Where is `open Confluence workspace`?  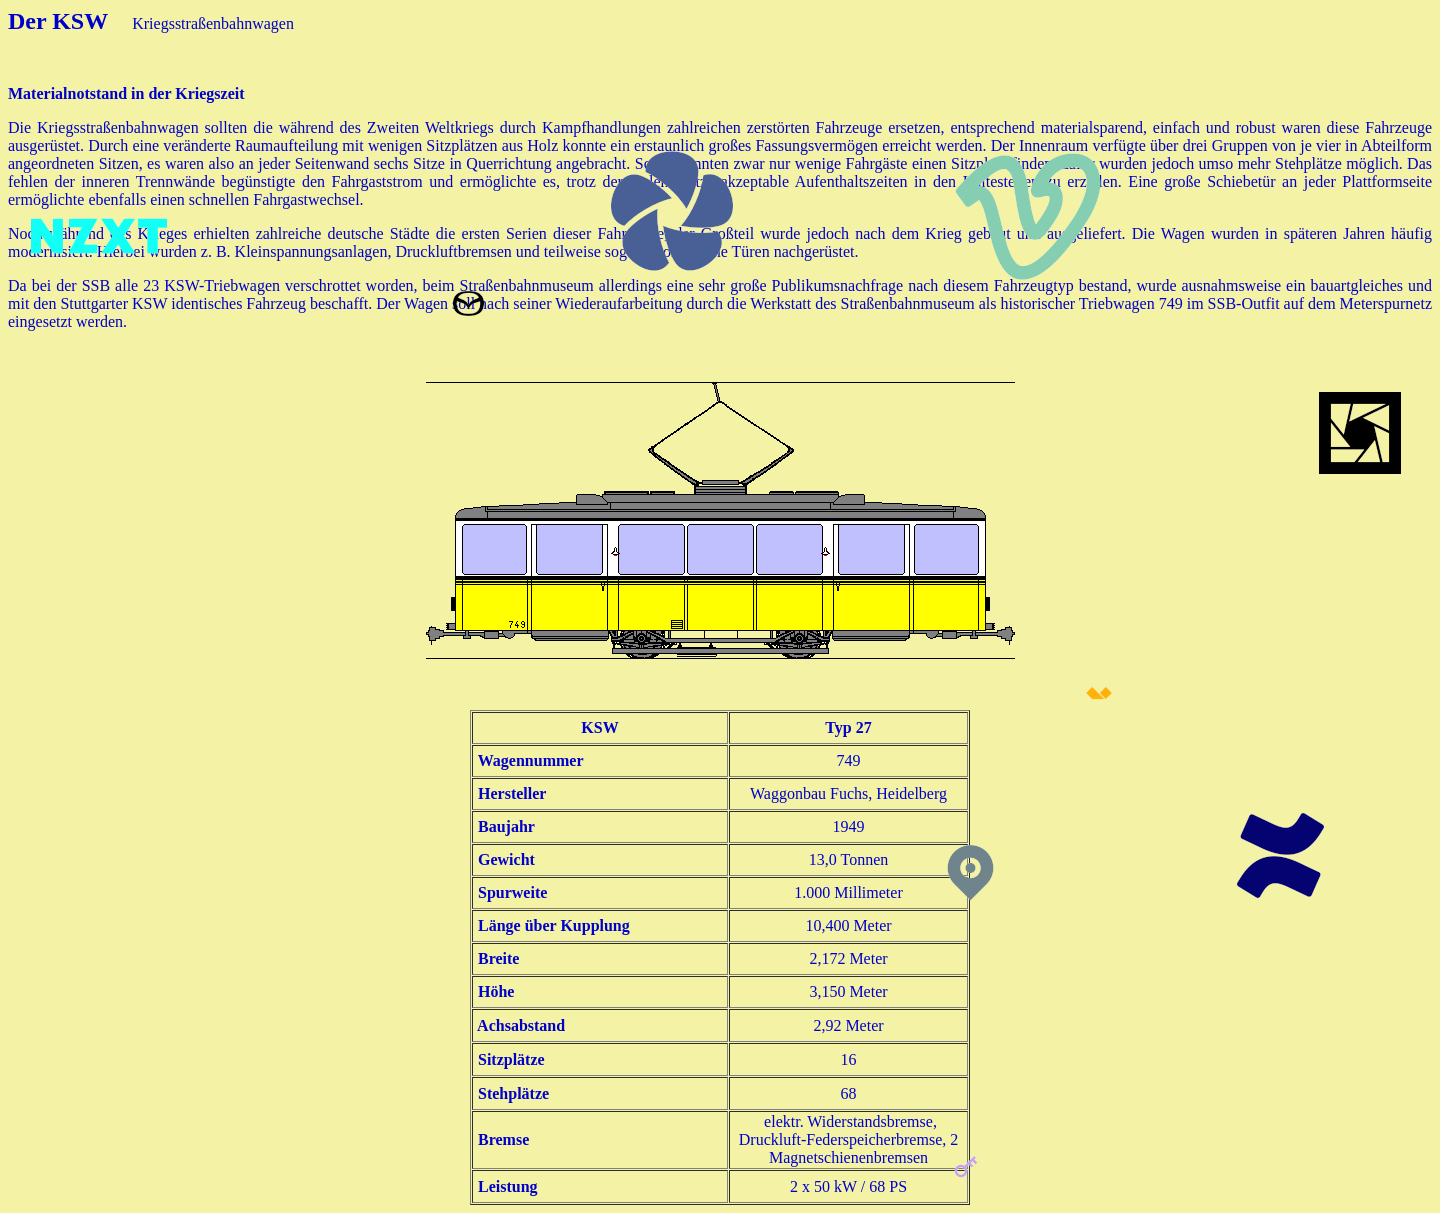
open Confluence workspace is located at coordinates (1280, 855).